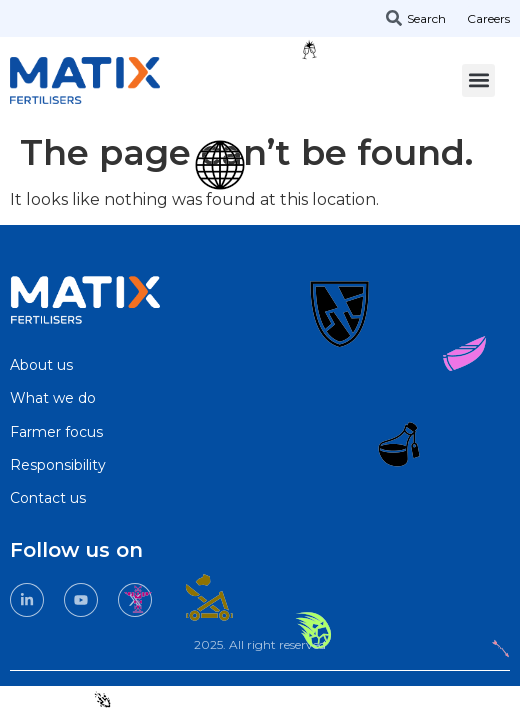  I want to click on consume a potion or drink item, so click(399, 444).